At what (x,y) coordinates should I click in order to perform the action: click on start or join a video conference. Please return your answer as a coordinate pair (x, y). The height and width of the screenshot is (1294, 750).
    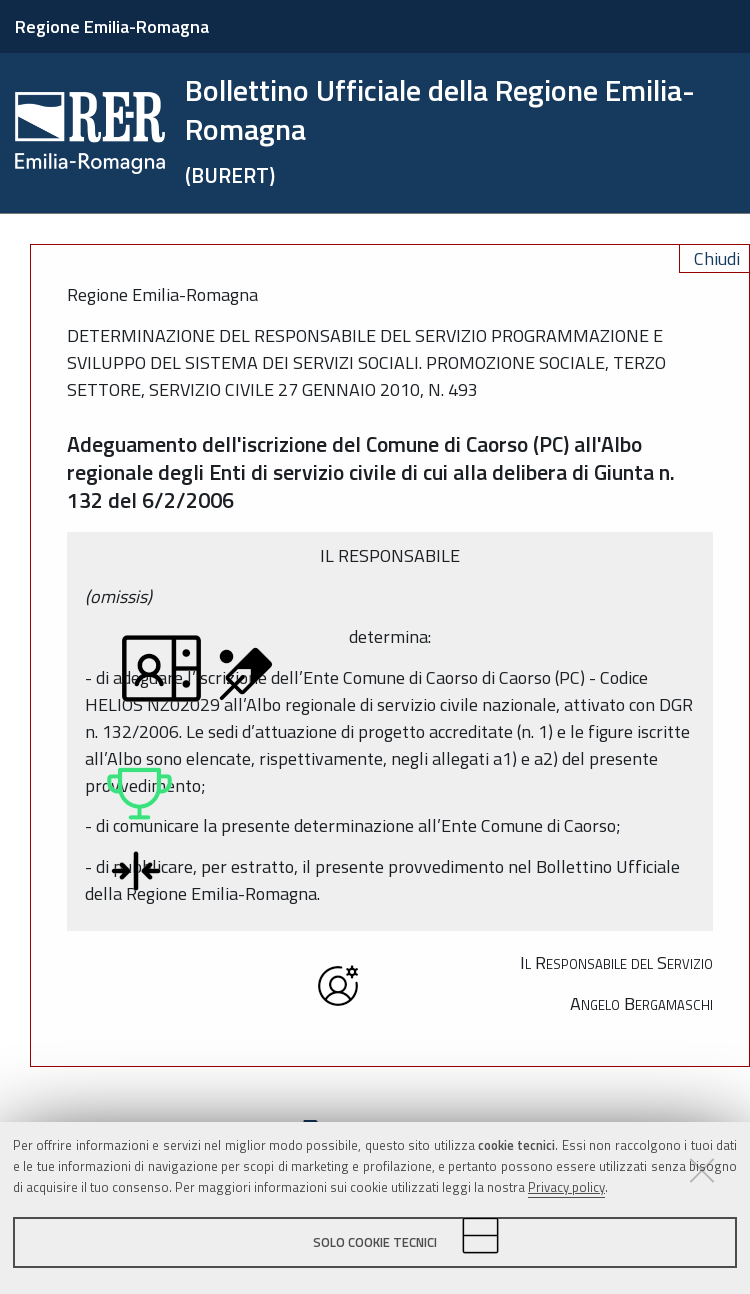
    Looking at the image, I should click on (161, 668).